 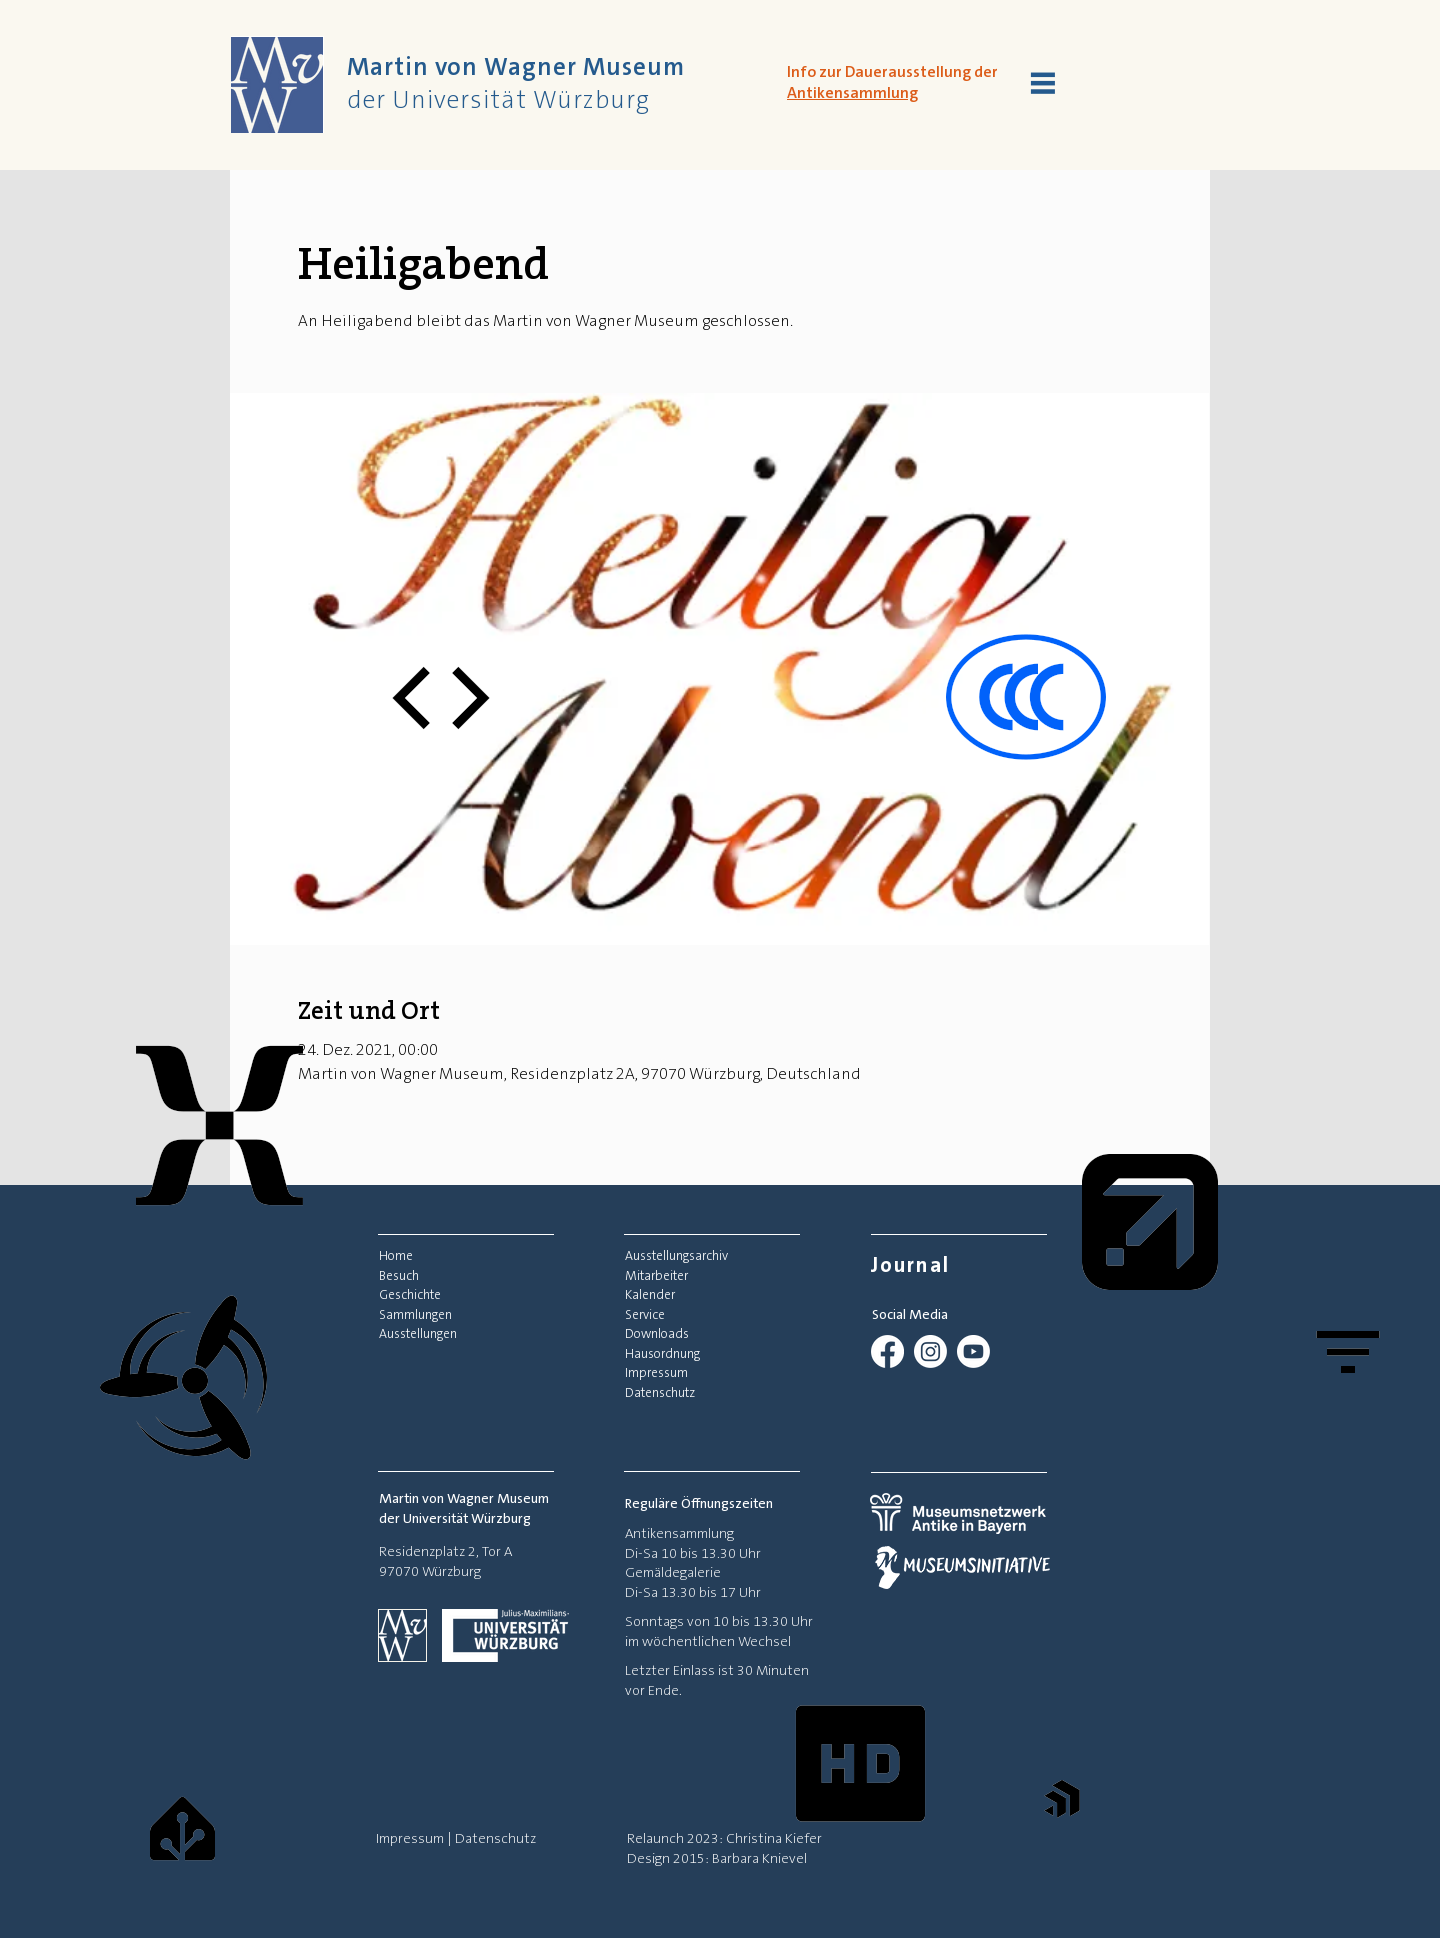 What do you see at coordinates (182, 1828) in the screenshot?
I see `open Home Assistant app` at bounding box center [182, 1828].